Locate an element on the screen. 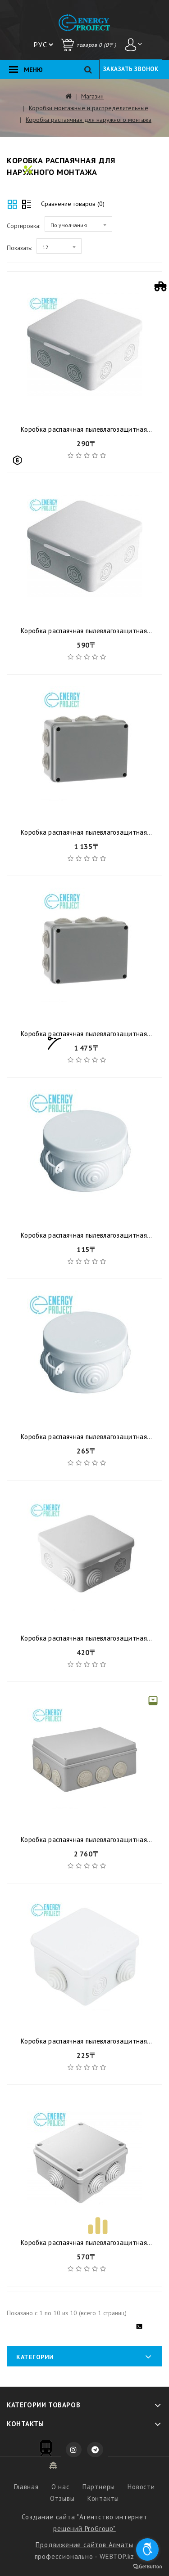 This screenshot has width=169, height=2576. access subway or metro transit information is located at coordinates (46, 2448).